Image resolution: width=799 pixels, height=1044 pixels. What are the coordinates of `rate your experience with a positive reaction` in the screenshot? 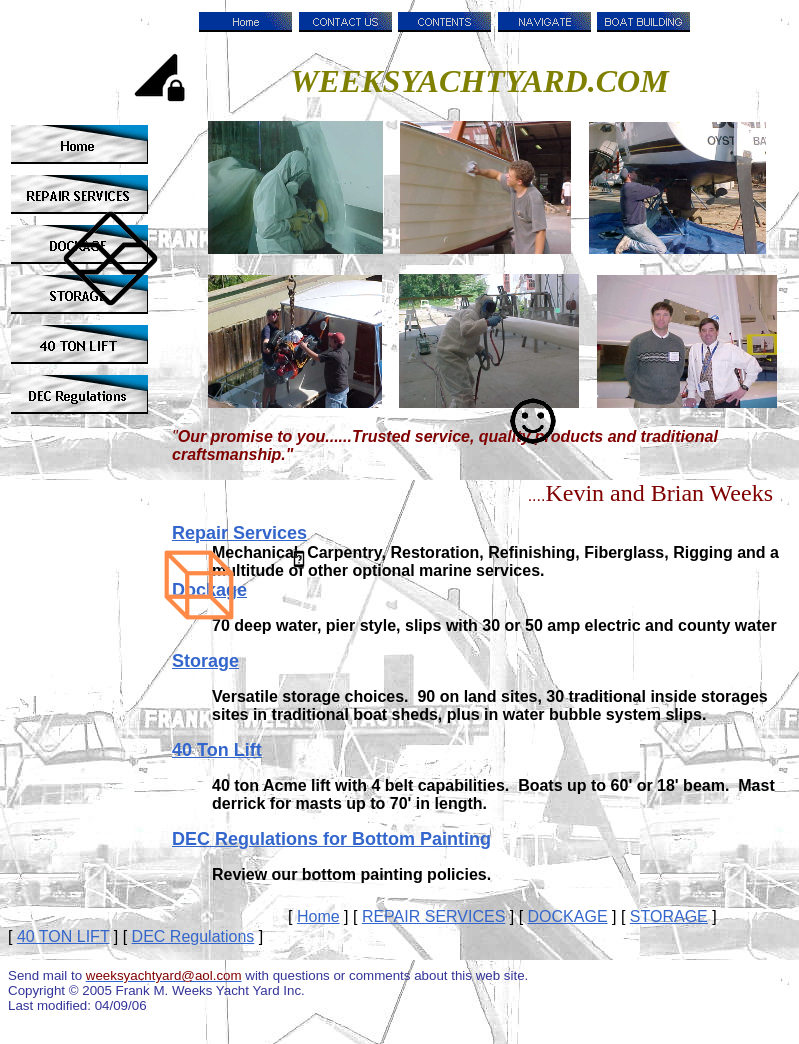 It's located at (533, 421).